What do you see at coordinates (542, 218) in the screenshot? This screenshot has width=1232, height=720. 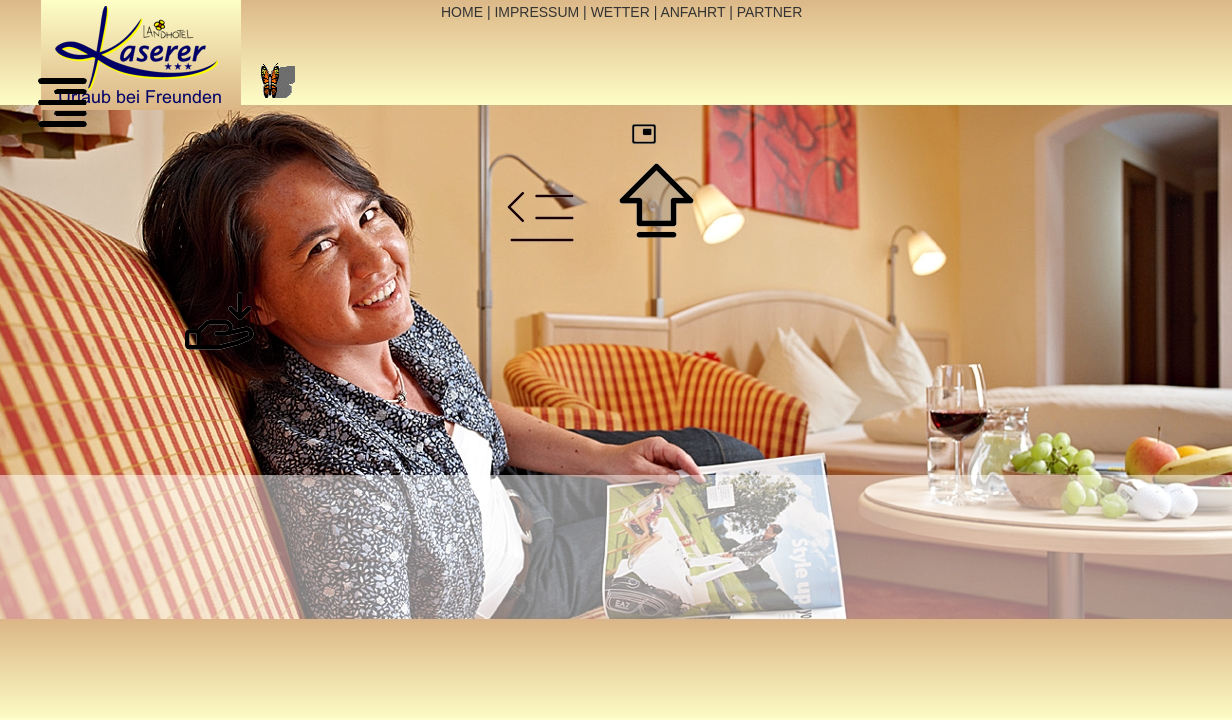 I see `decrease text indentation` at bounding box center [542, 218].